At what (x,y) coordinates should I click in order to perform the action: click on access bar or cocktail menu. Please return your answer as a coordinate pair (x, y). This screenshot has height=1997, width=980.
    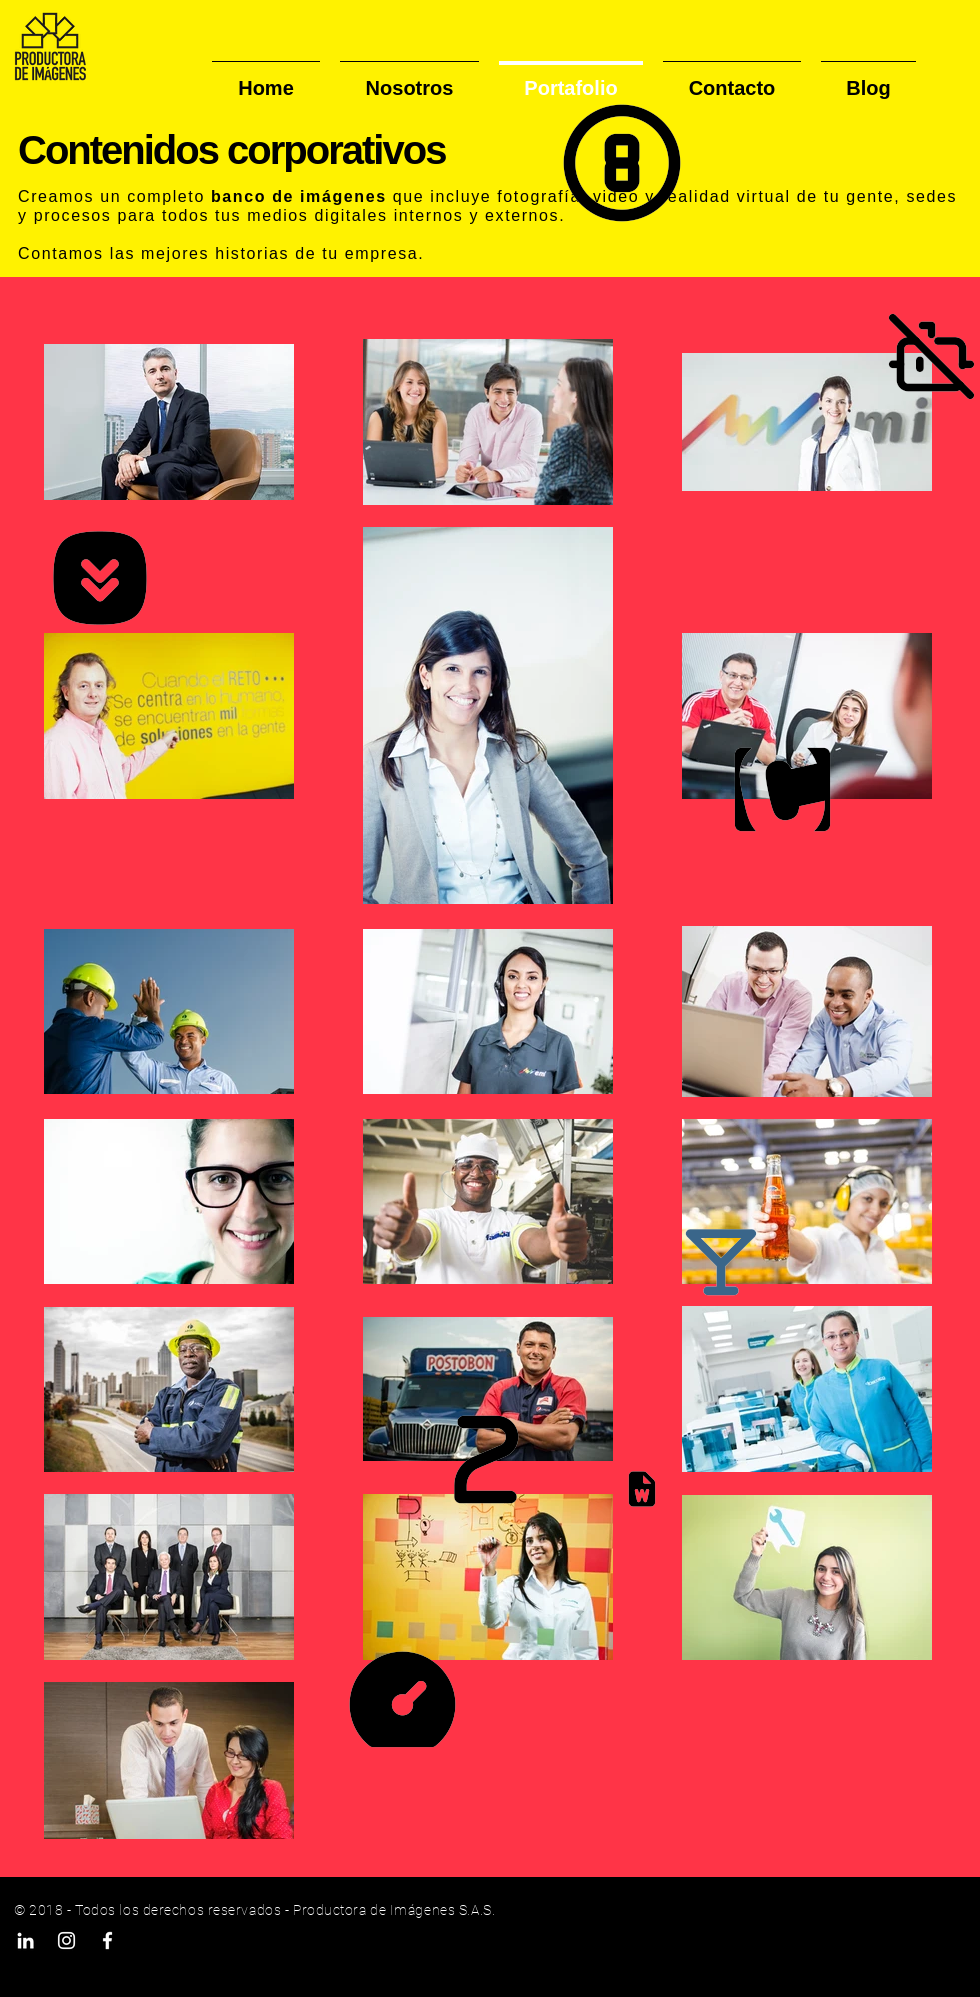
    Looking at the image, I should click on (721, 1260).